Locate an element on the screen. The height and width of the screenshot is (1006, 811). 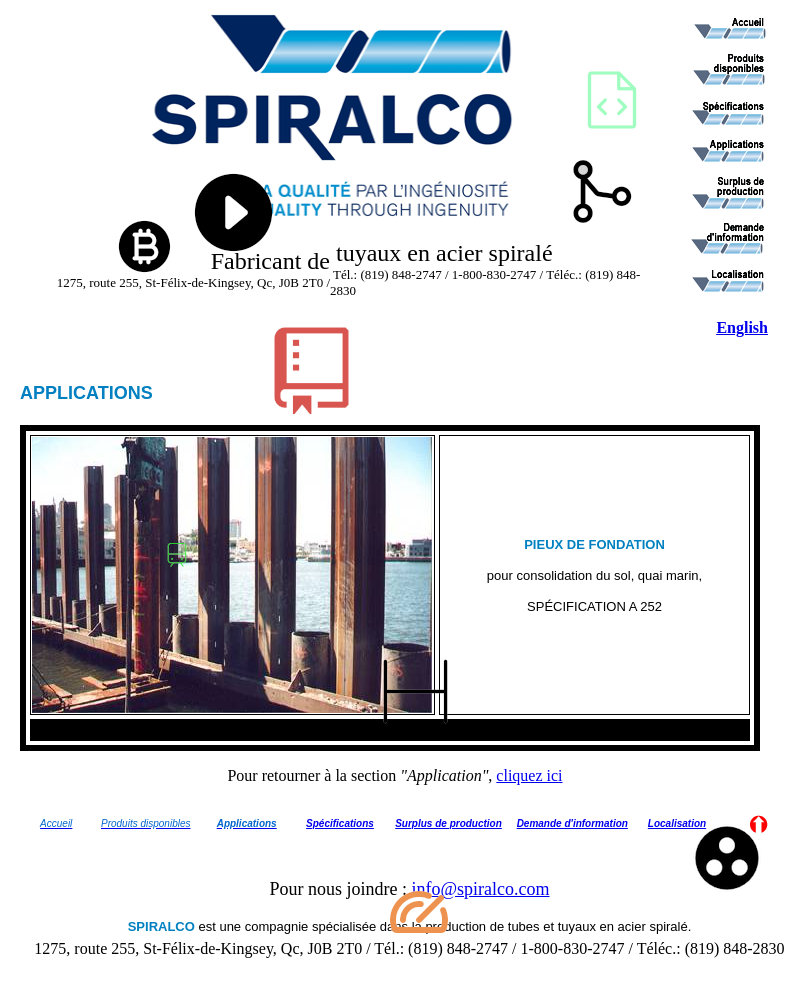
format text as a heading is located at coordinates (415, 691).